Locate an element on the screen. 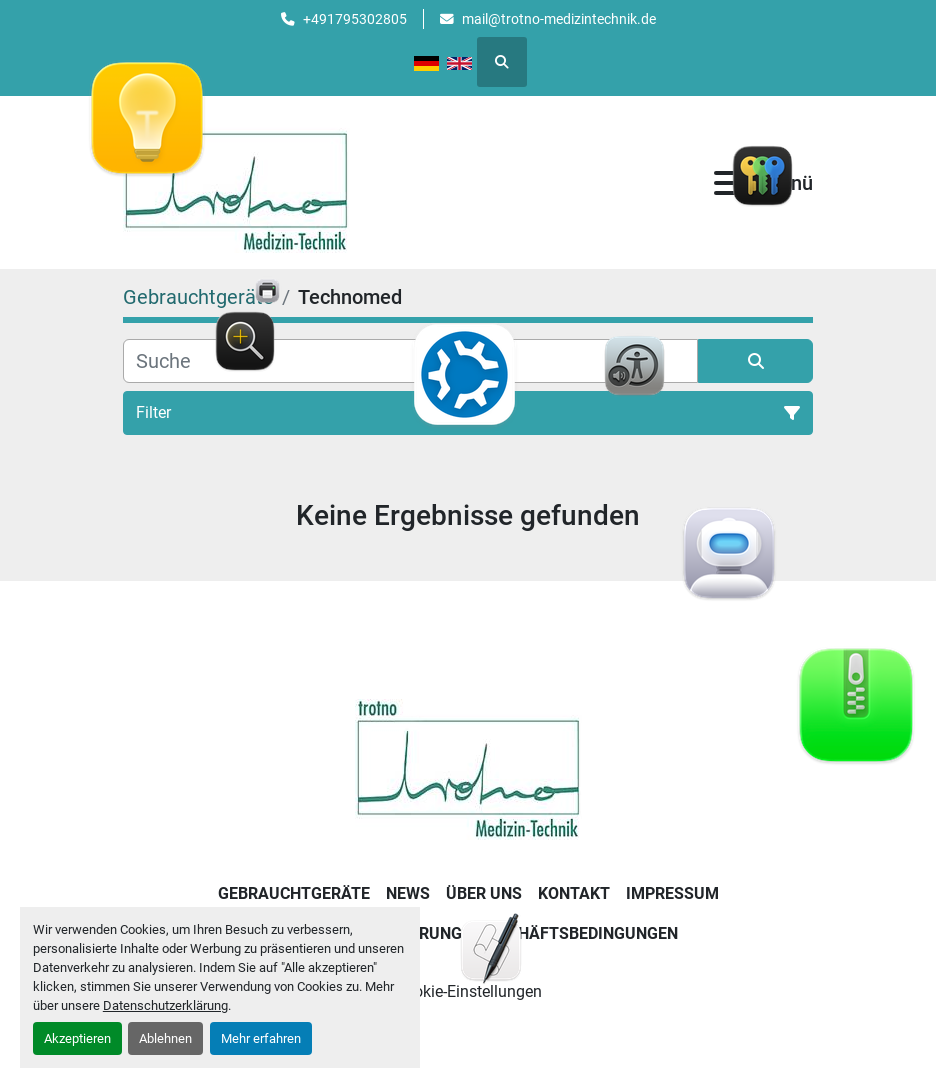 The image size is (936, 1068). open print center to manage print jobs is located at coordinates (267, 290).